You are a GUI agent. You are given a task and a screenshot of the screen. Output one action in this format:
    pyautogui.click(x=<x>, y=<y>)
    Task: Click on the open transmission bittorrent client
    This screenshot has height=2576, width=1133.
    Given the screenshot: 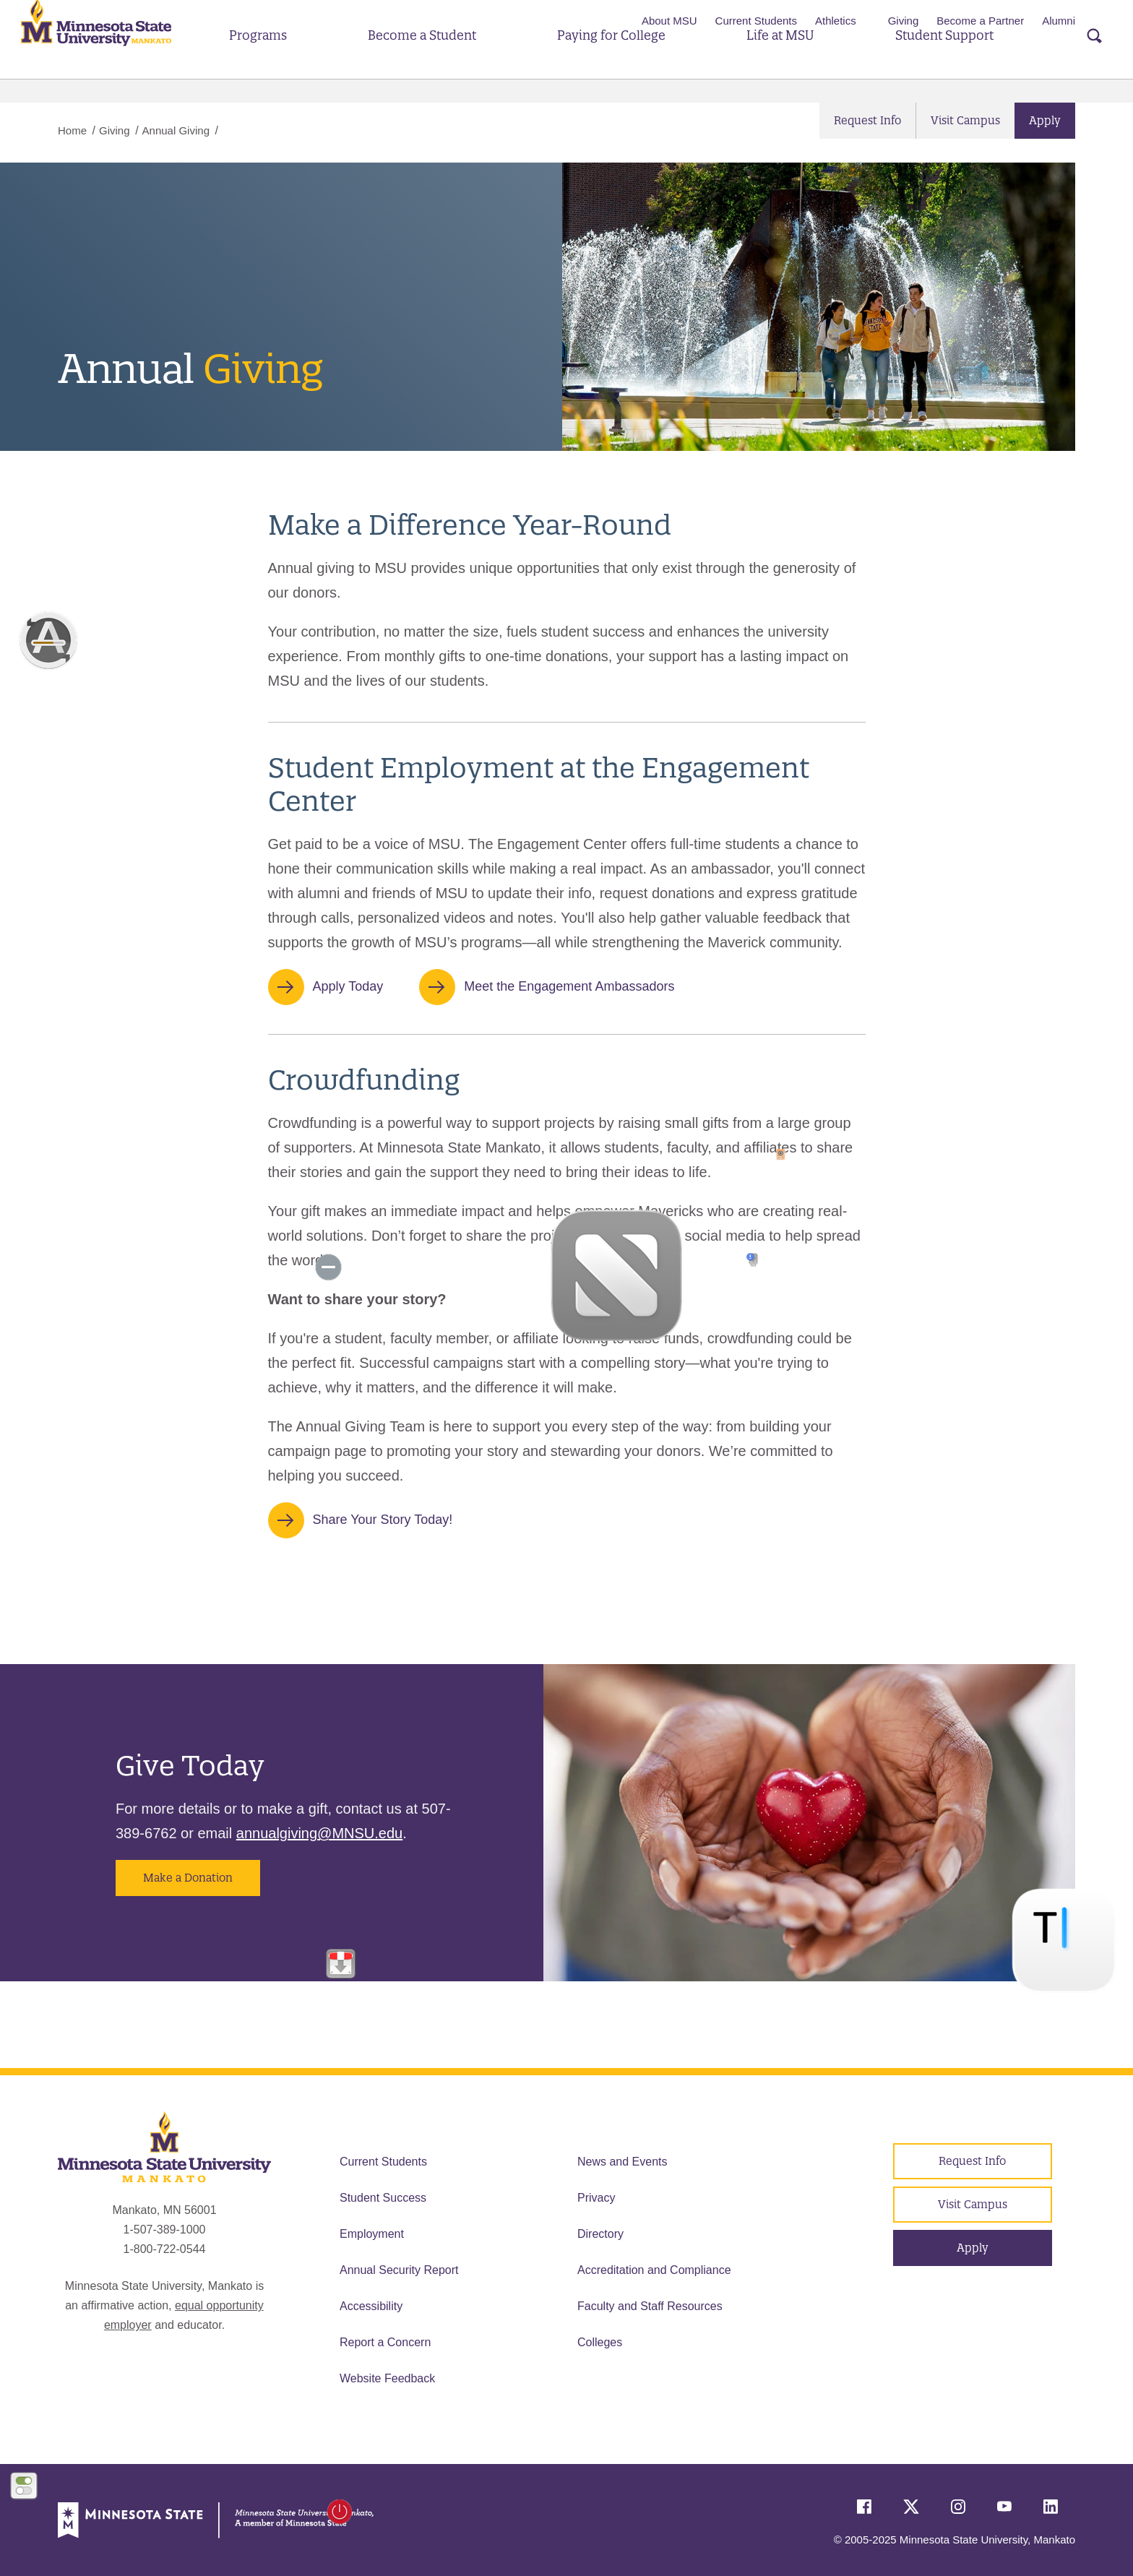 What is the action you would take?
    pyautogui.click(x=340, y=1963)
    